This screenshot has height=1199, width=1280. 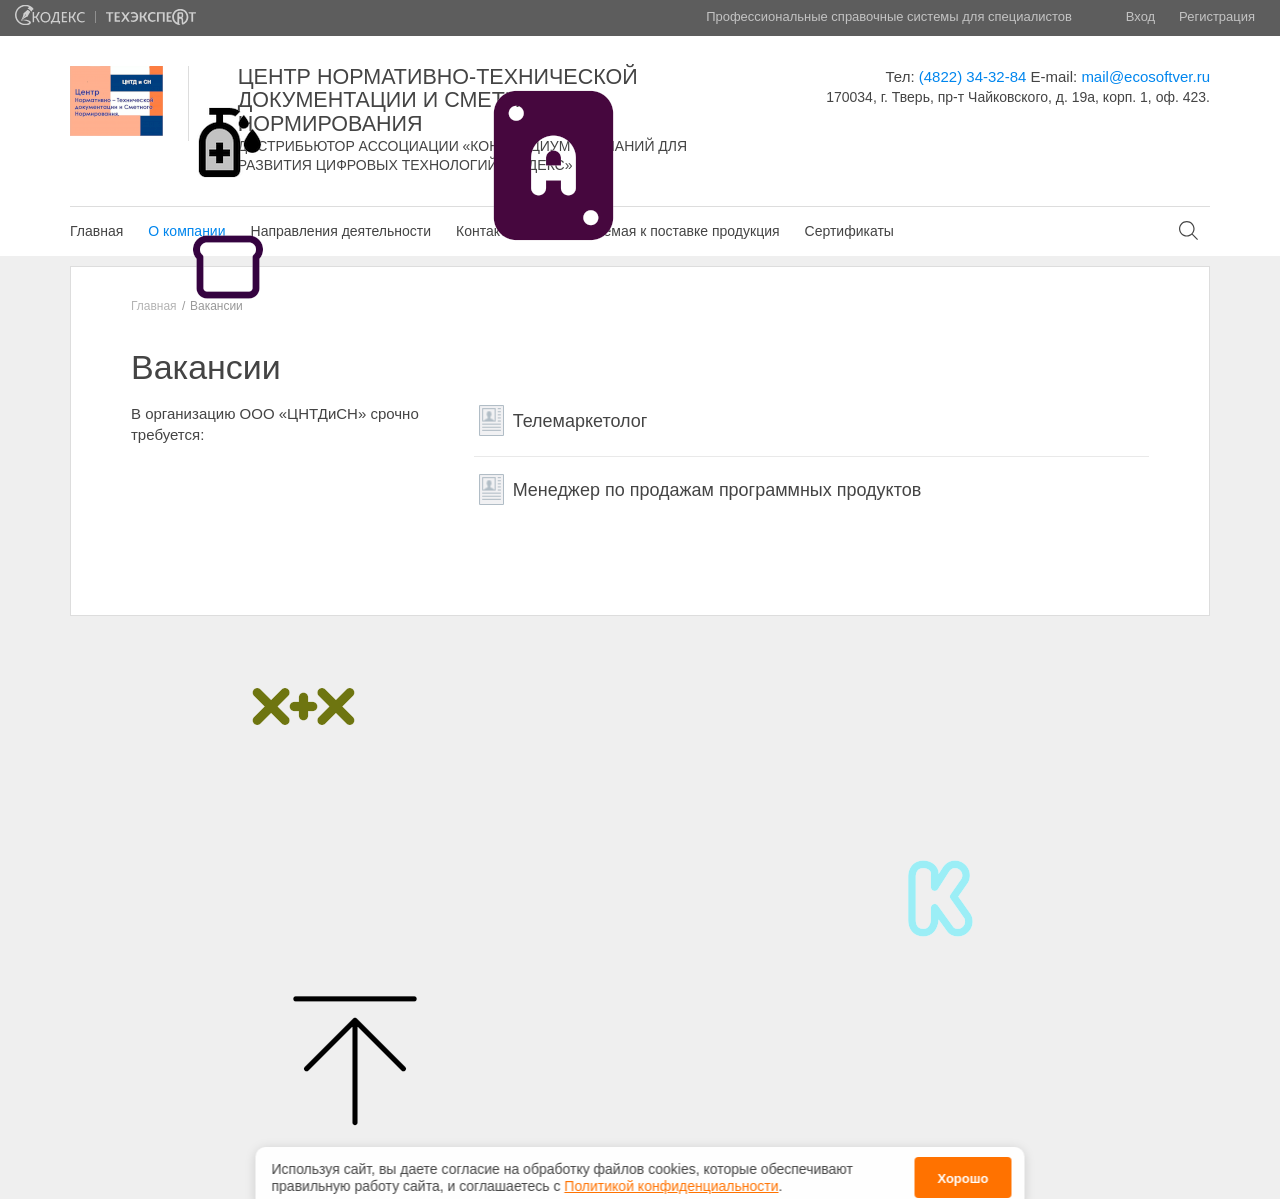 I want to click on mathematical expression or formula input, so click(x=303, y=706).